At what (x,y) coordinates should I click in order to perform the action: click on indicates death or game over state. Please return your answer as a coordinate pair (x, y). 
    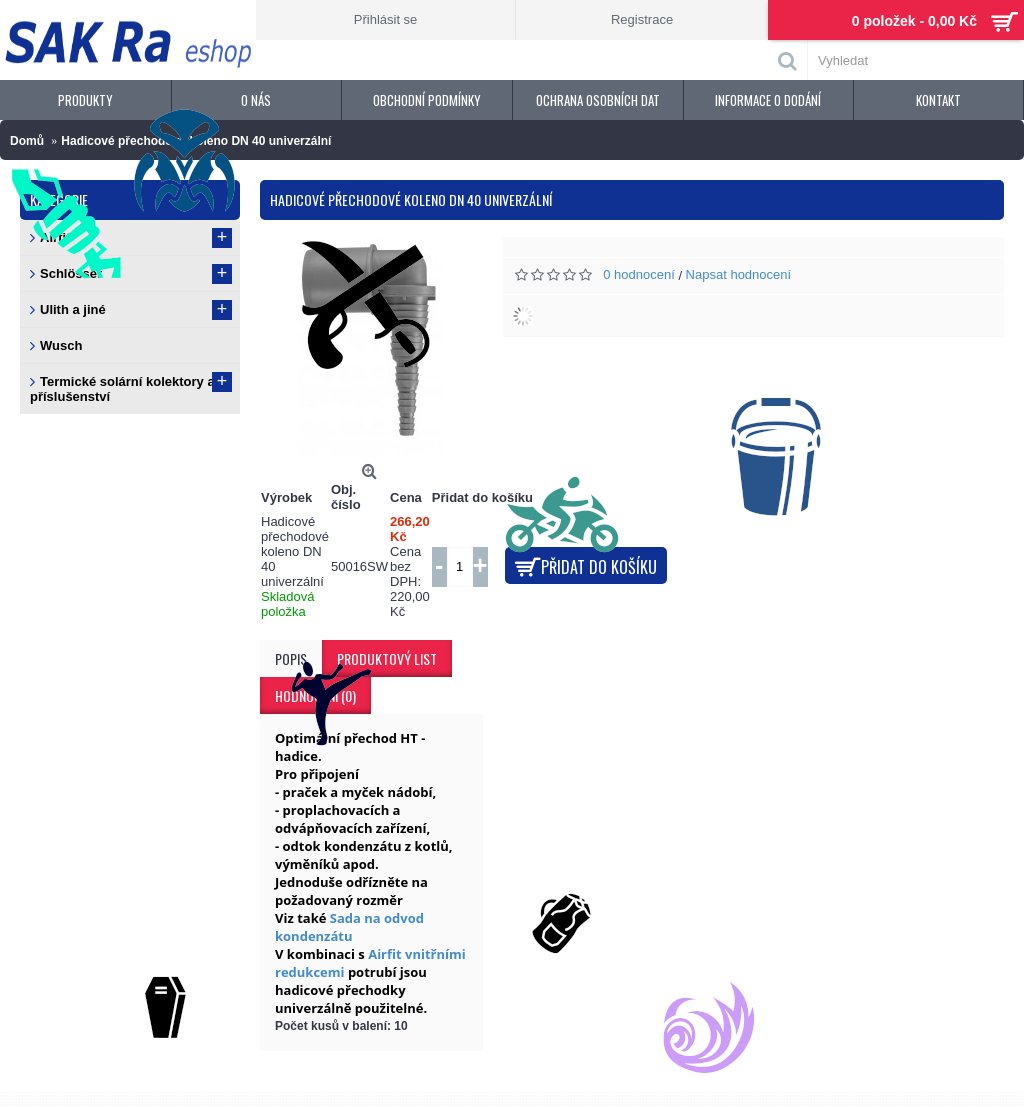
    Looking at the image, I should click on (164, 1007).